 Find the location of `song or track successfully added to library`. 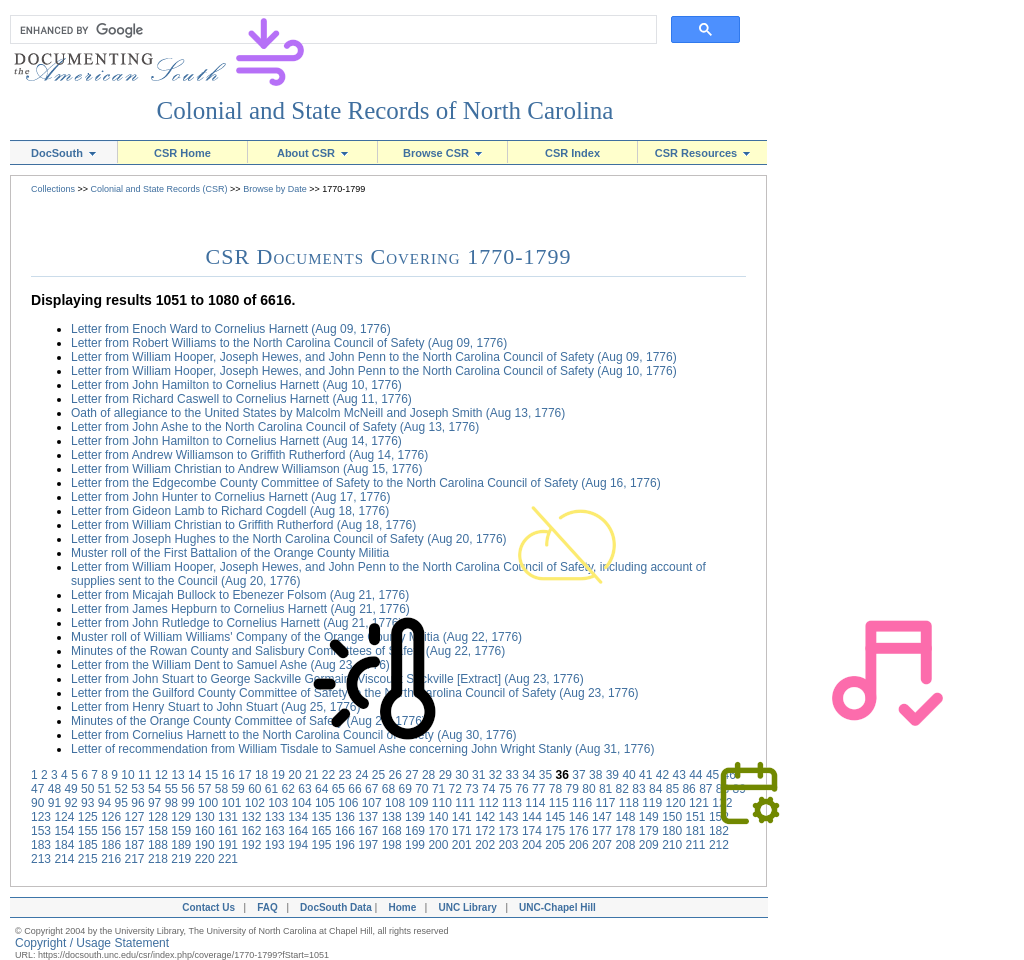

song or track successfully added to library is located at coordinates (887, 670).